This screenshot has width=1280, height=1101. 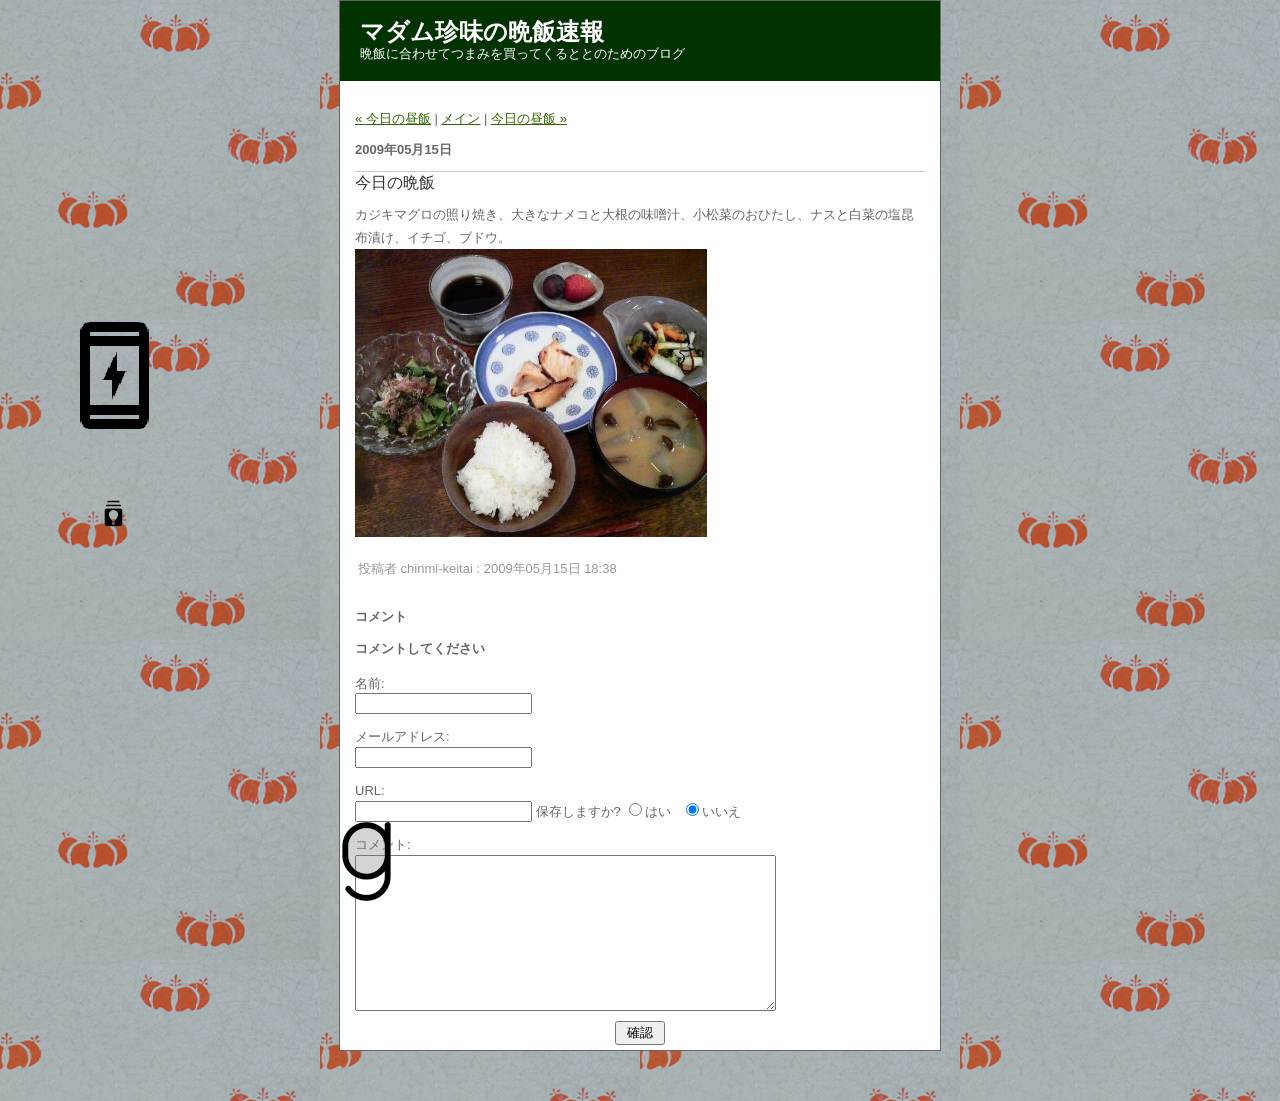 I want to click on open Goodreads app or website, so click(x=366, y=861).